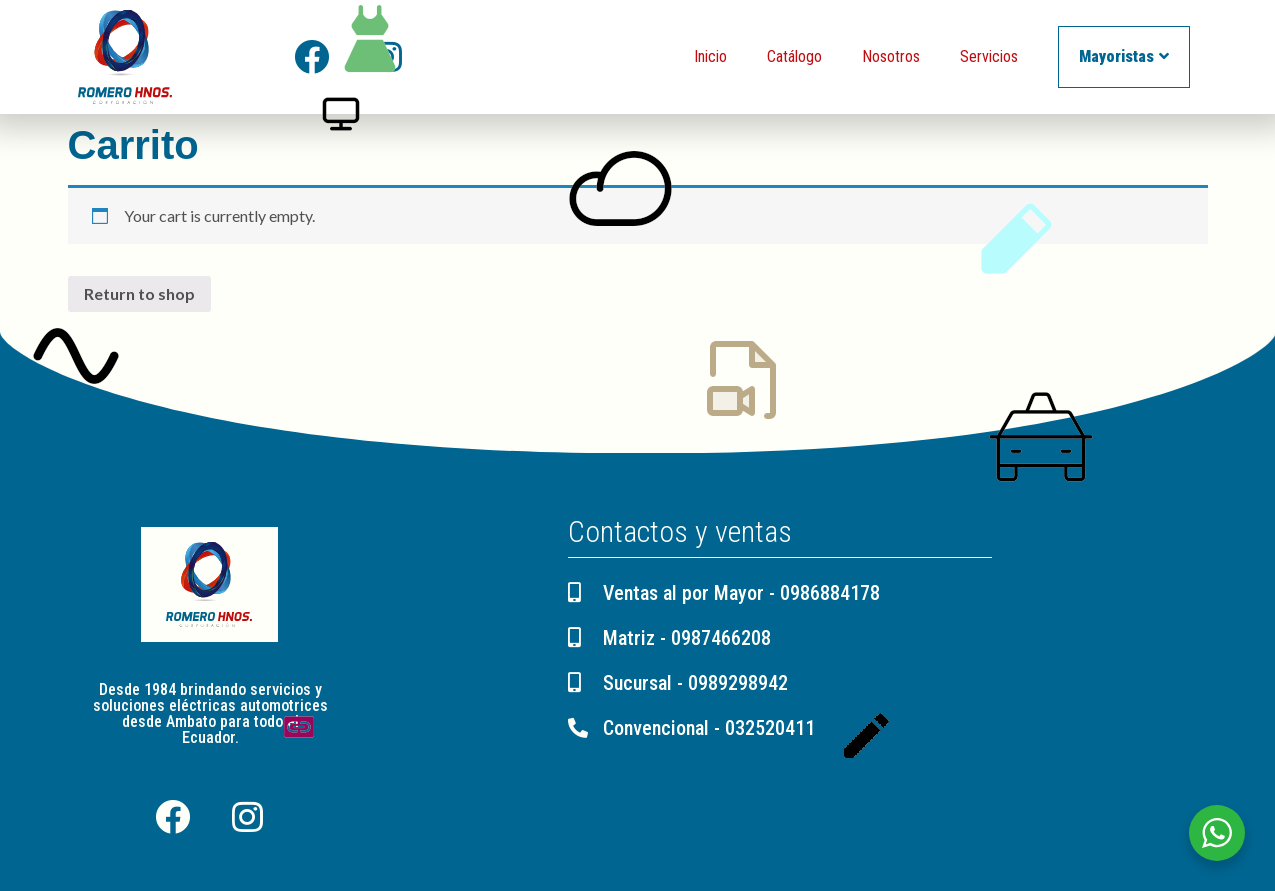  What do you see at coordinates (76, 356) in the screenshot?
I see `audio or sound wave visualization` at bounding box center [76, 356].